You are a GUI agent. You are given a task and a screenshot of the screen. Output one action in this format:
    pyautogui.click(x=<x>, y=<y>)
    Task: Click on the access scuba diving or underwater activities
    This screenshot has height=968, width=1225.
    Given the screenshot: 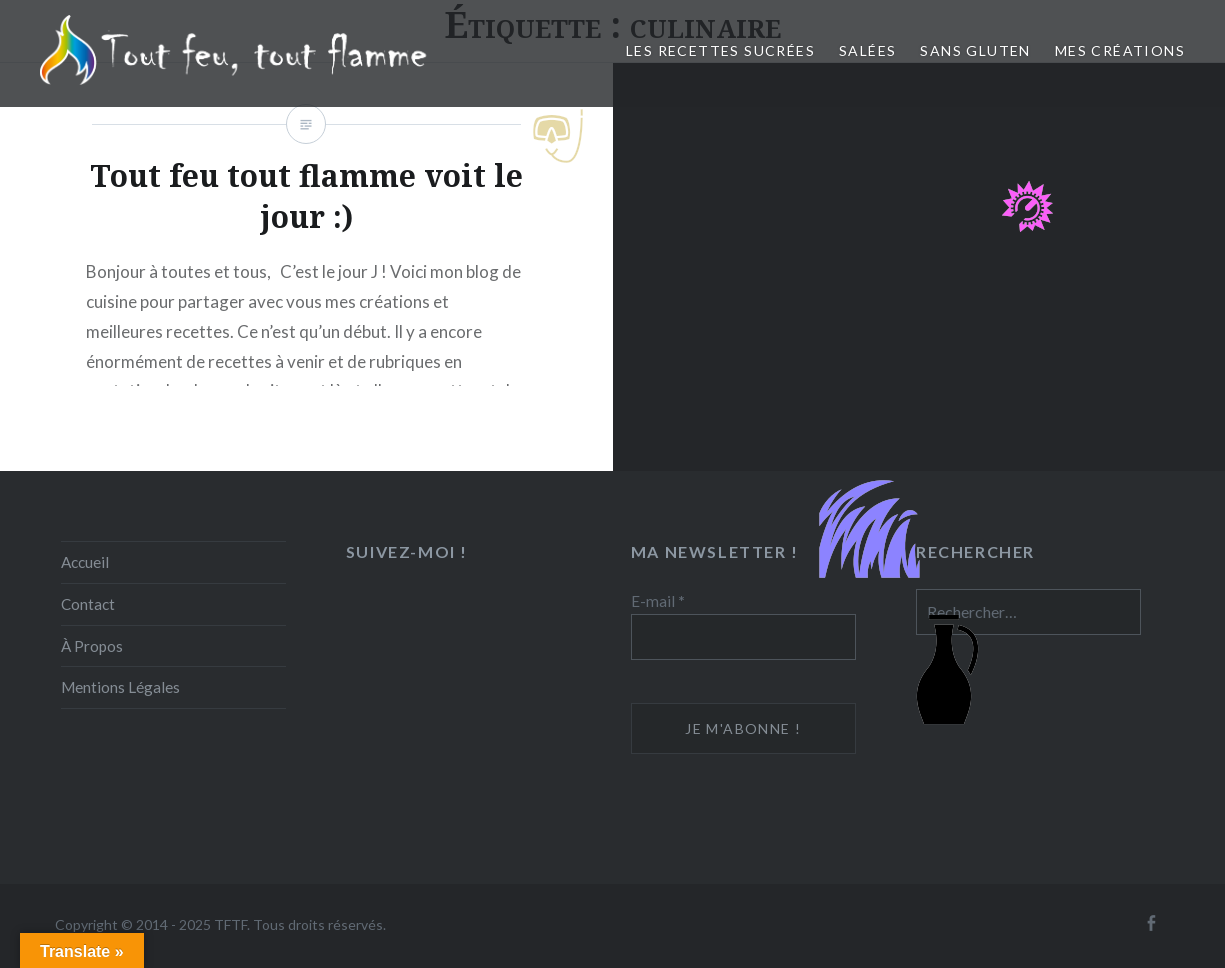 What is the action you would take?
    pyautogui.click(x=558, y=136)
    